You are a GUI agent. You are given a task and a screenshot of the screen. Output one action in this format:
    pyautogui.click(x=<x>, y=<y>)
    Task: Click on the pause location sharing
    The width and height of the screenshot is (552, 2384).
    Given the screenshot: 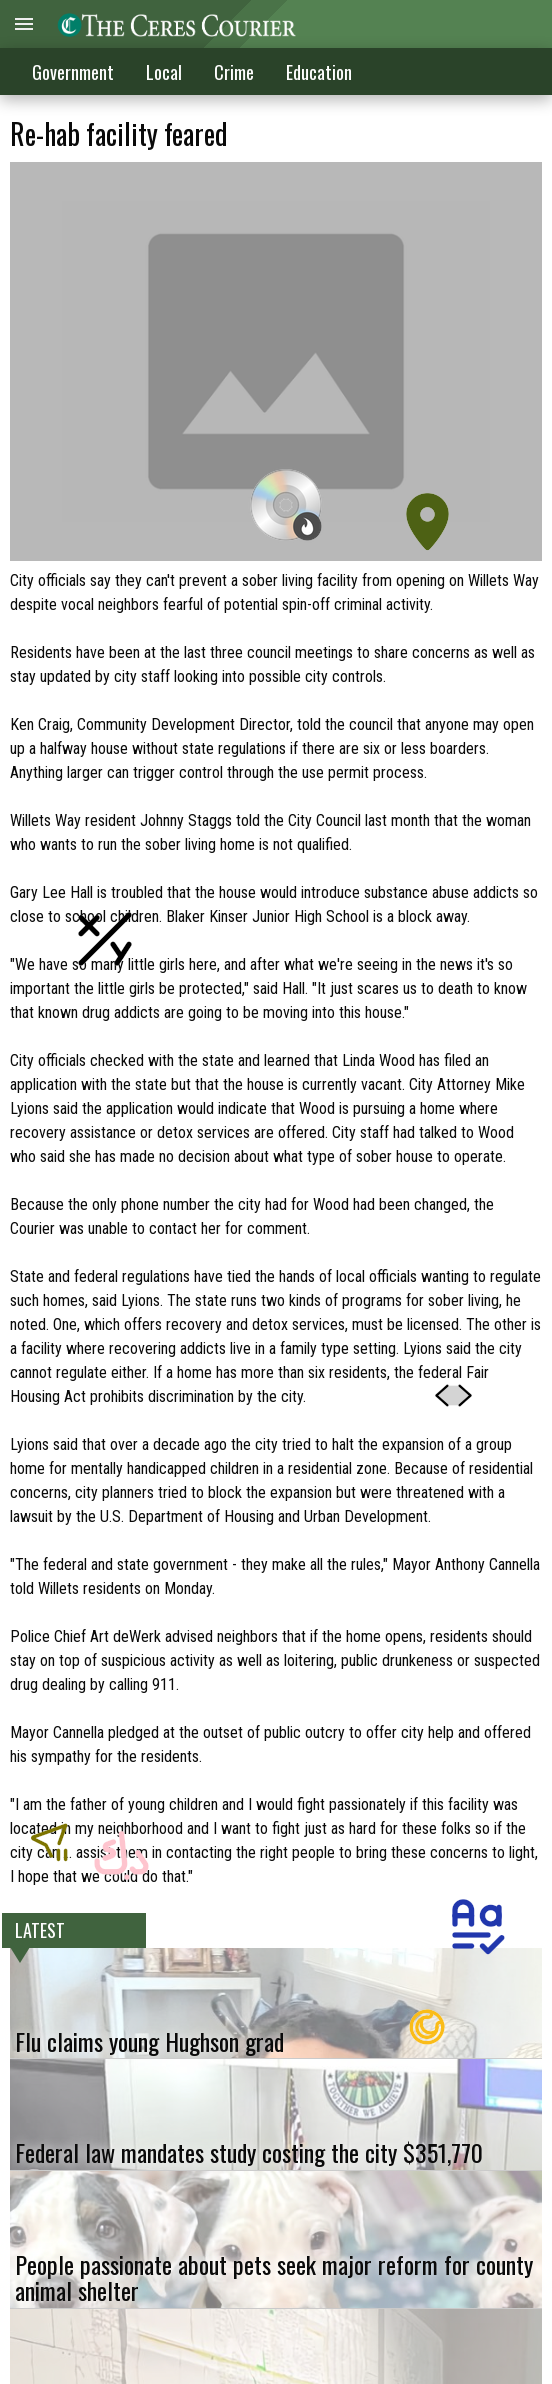 What is the action you would take?
    pyautogui.click(x=49, y=1841)
    